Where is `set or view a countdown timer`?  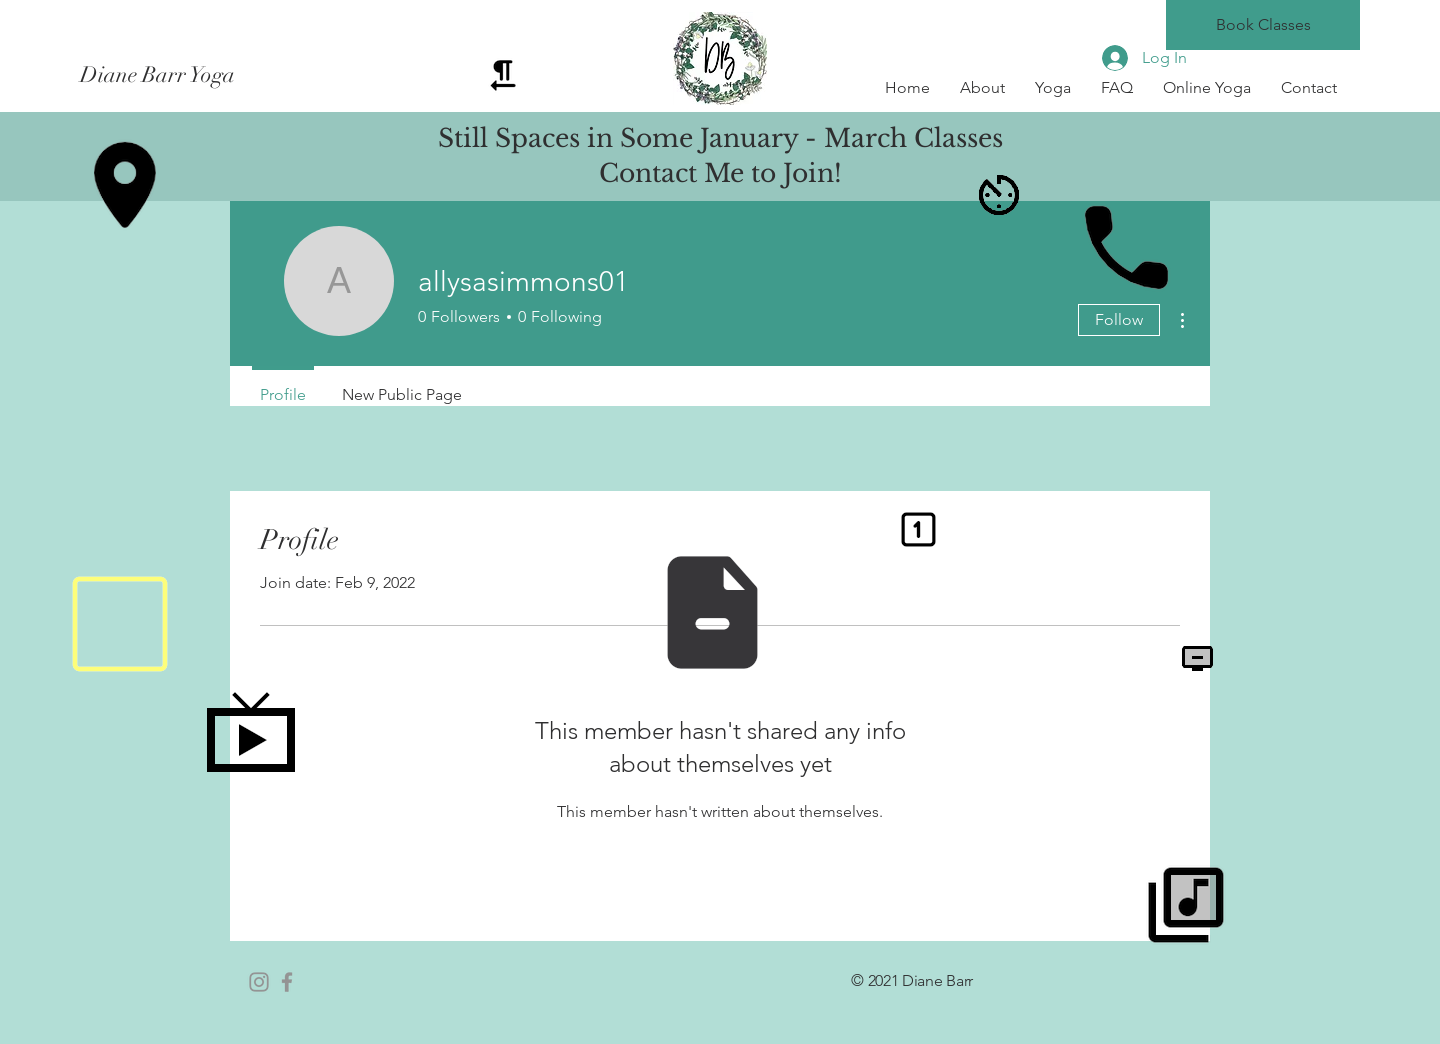
set or view a countdown timer is located at coordinates (999, 195).